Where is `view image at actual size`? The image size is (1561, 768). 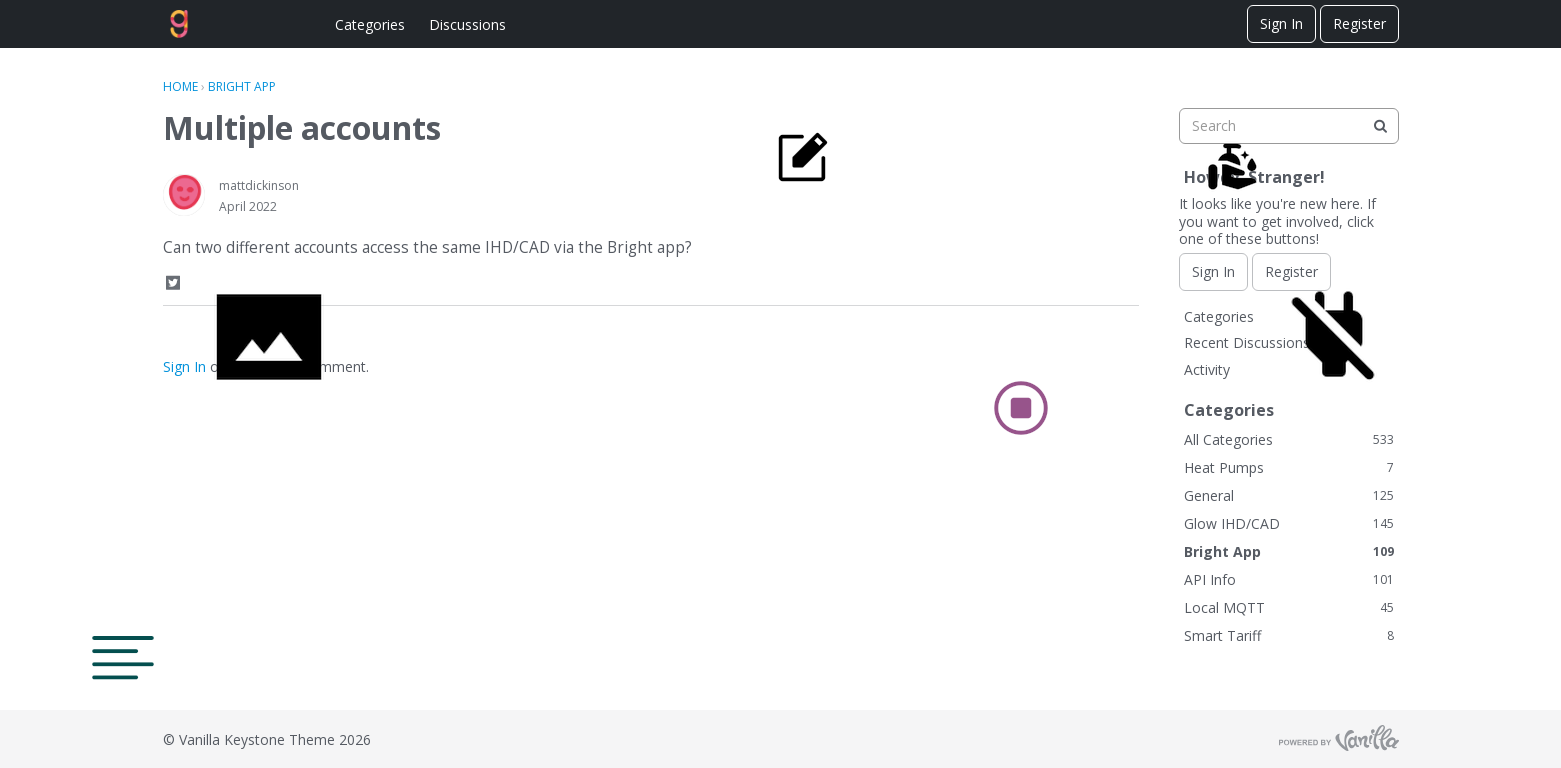 view image at actual size is located at coordinates (269, 337).